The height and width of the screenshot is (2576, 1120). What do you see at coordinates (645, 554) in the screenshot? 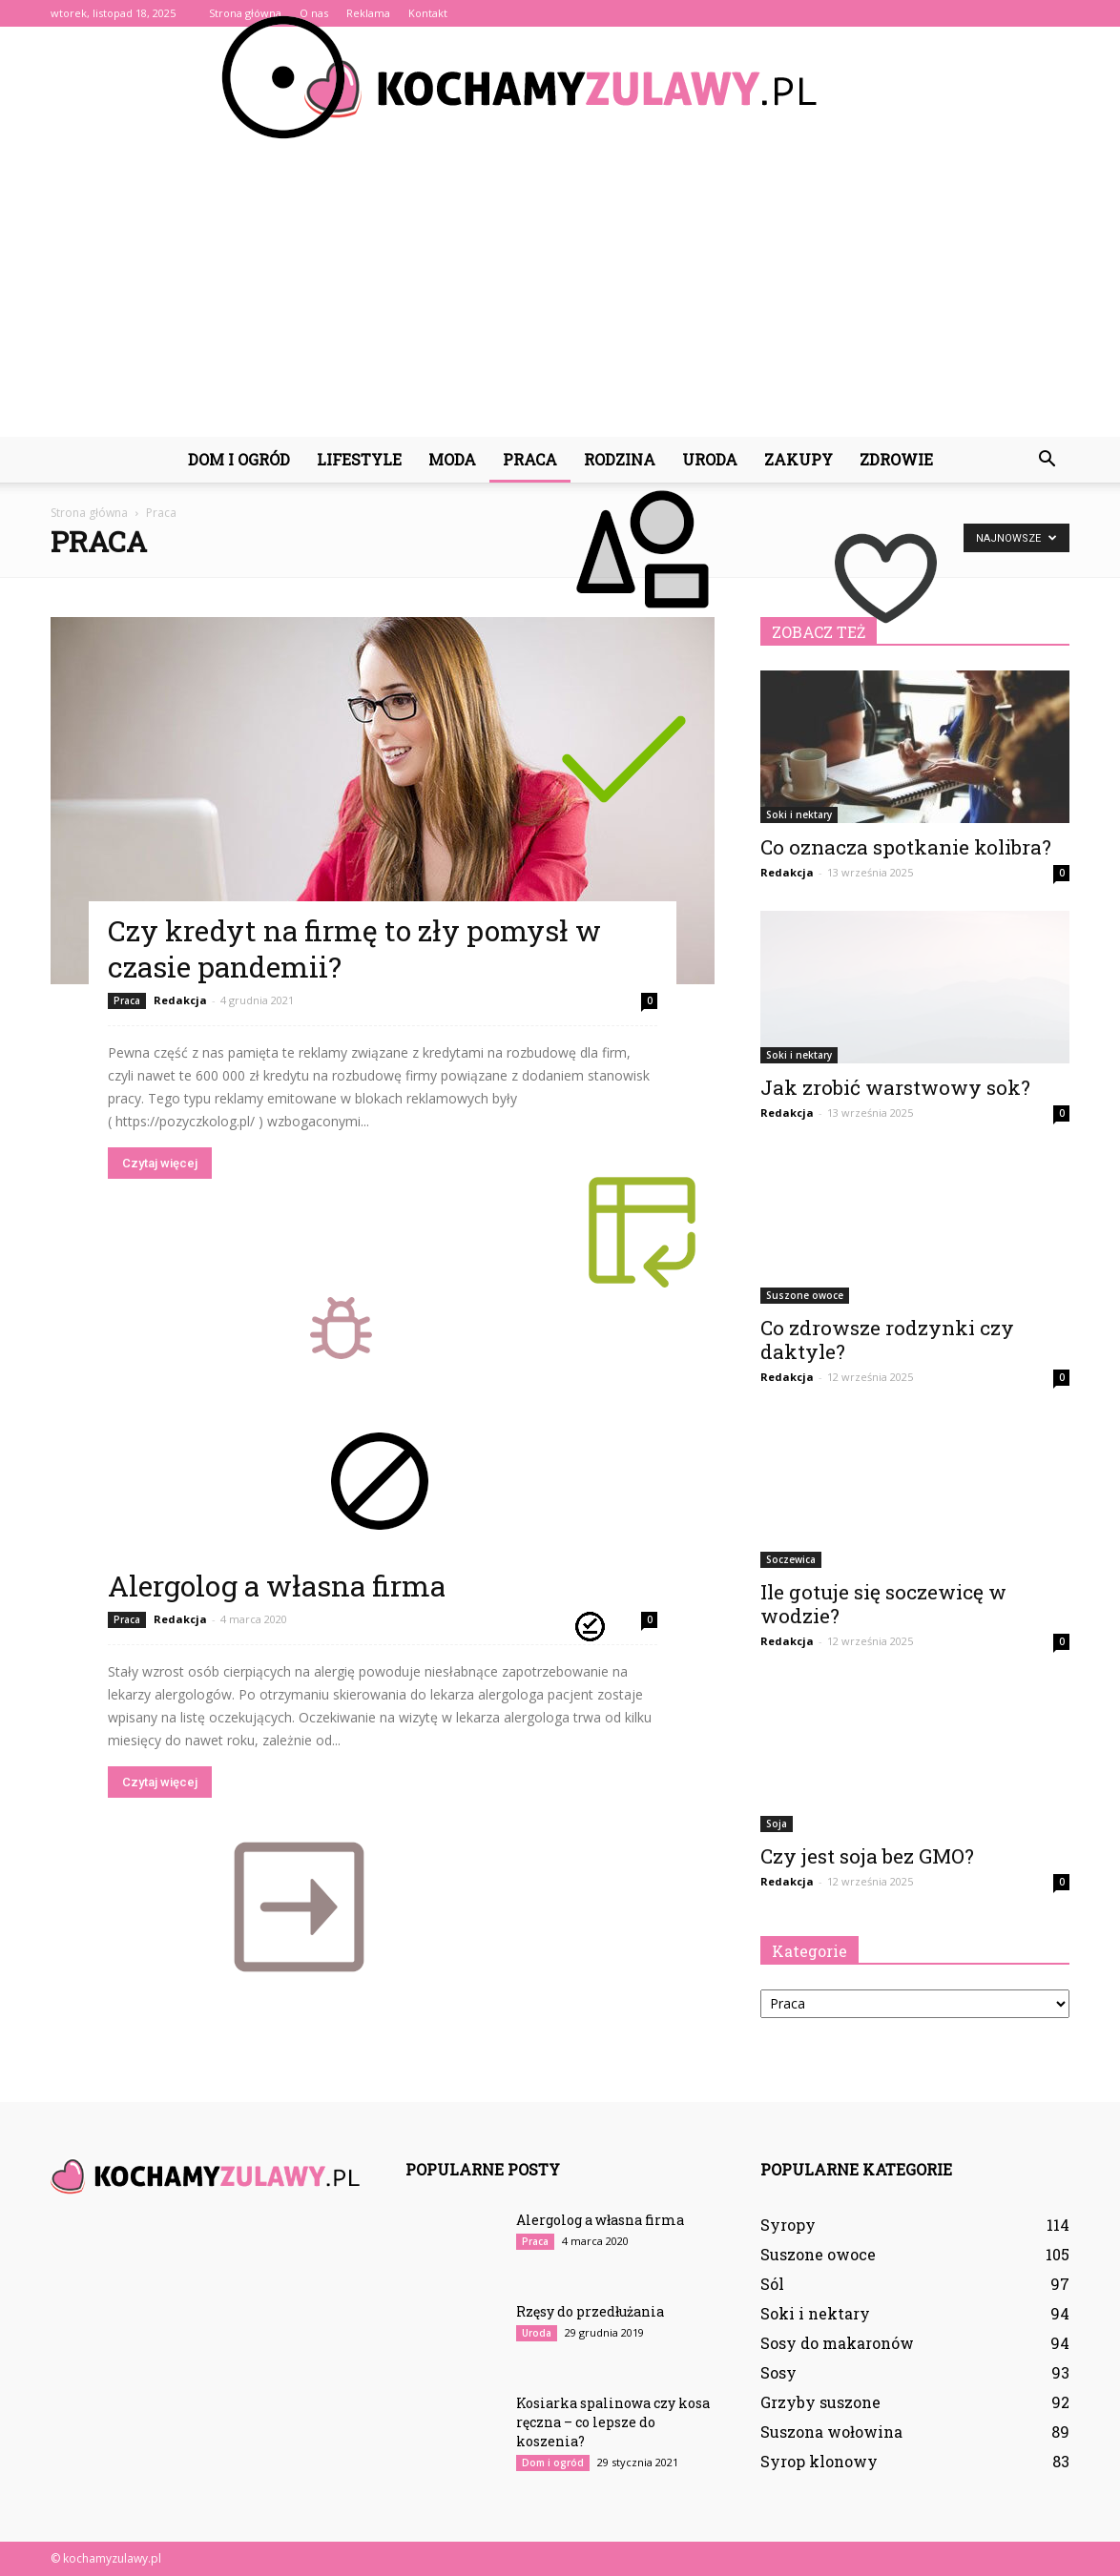
I see `access shape tools or drawing elements` at bounding box center [645, 554].